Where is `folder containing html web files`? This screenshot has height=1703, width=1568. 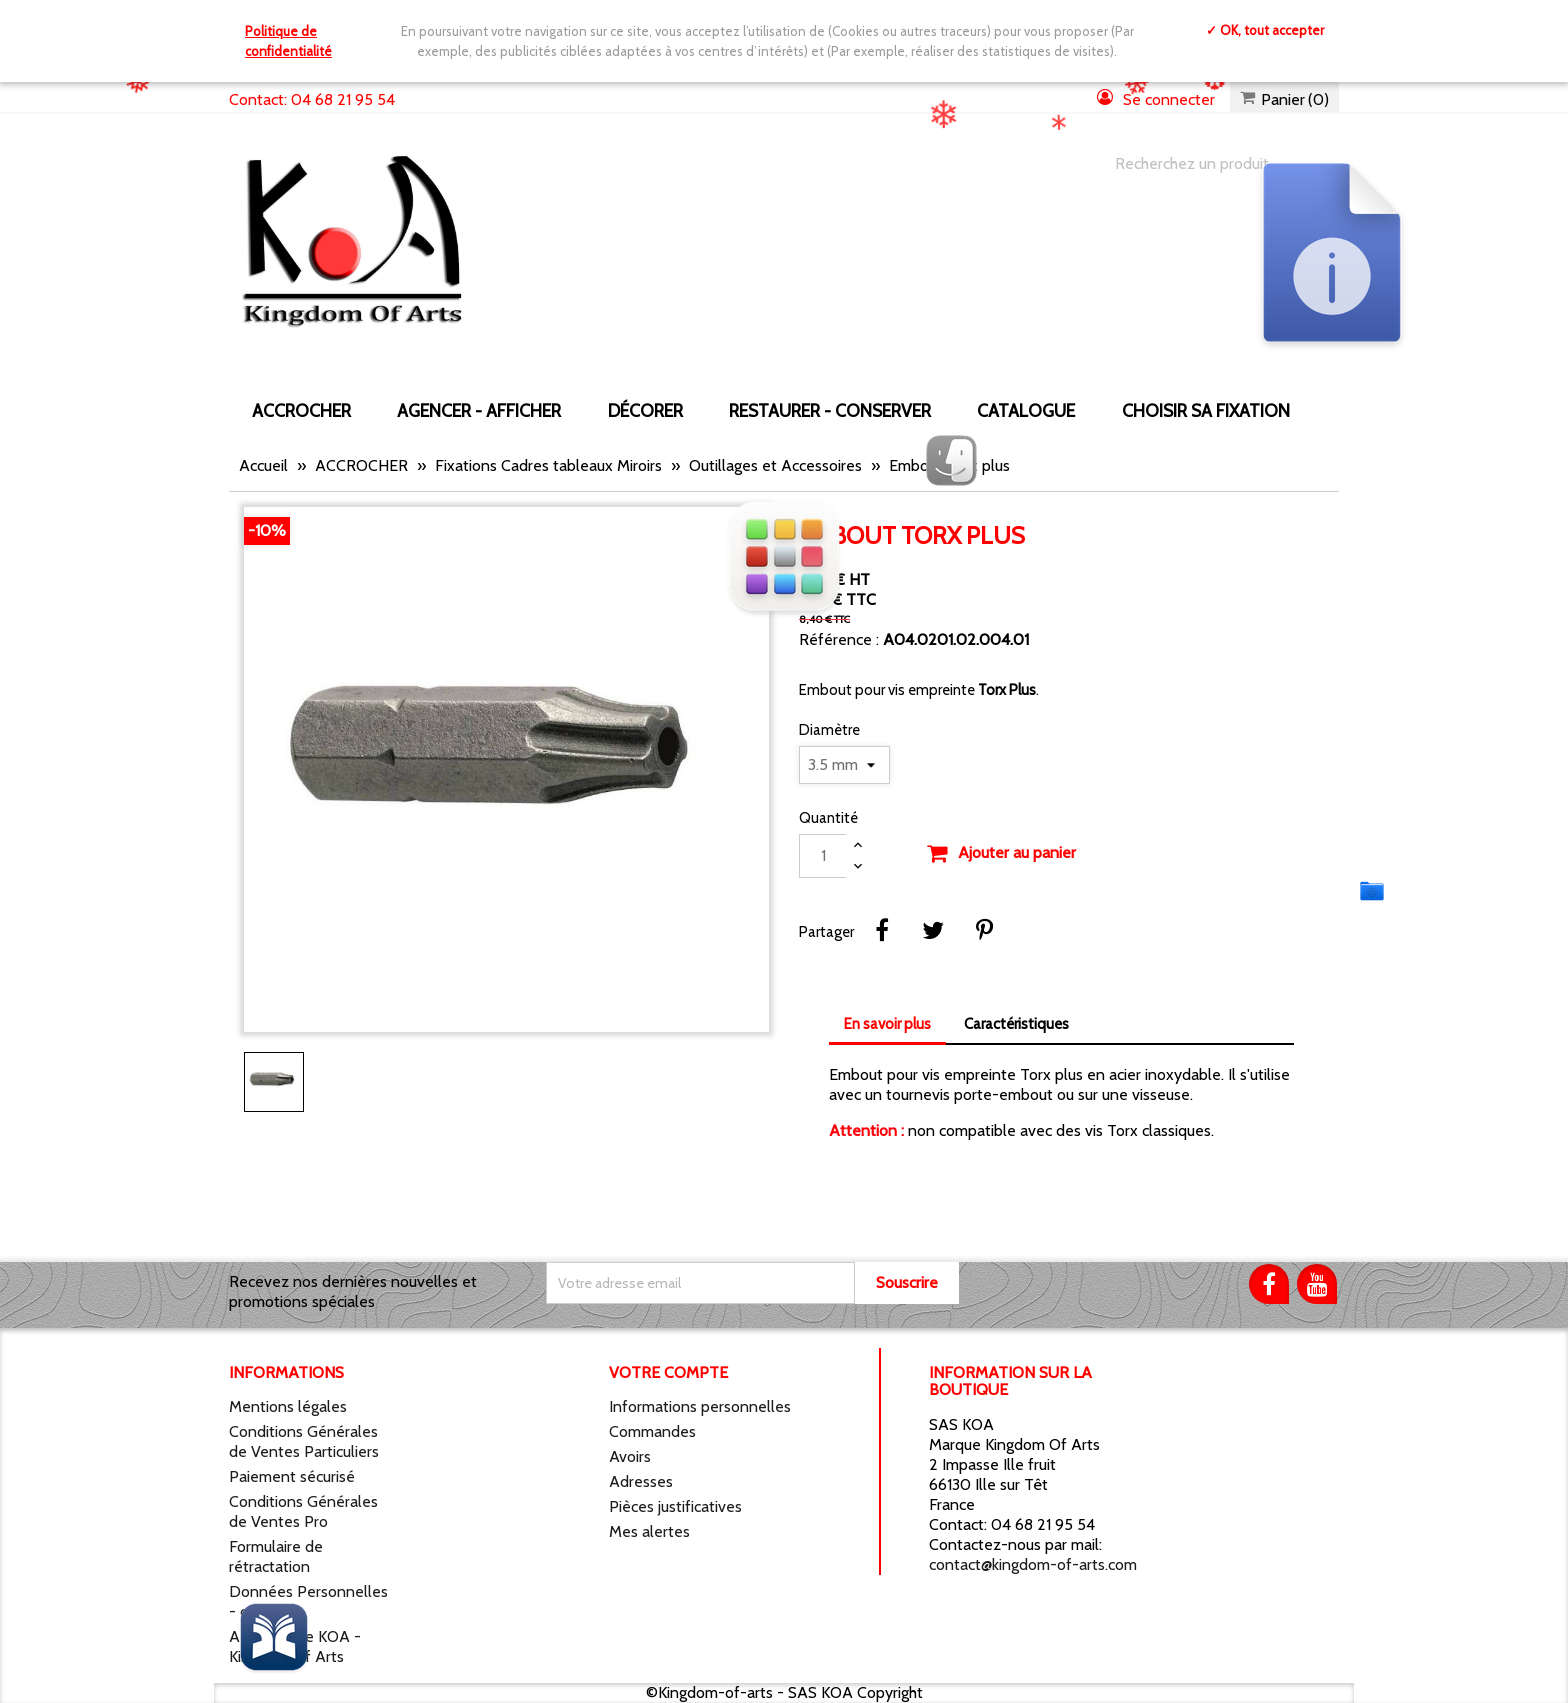
folder containing html web files is located at coordinates (1372, 891).